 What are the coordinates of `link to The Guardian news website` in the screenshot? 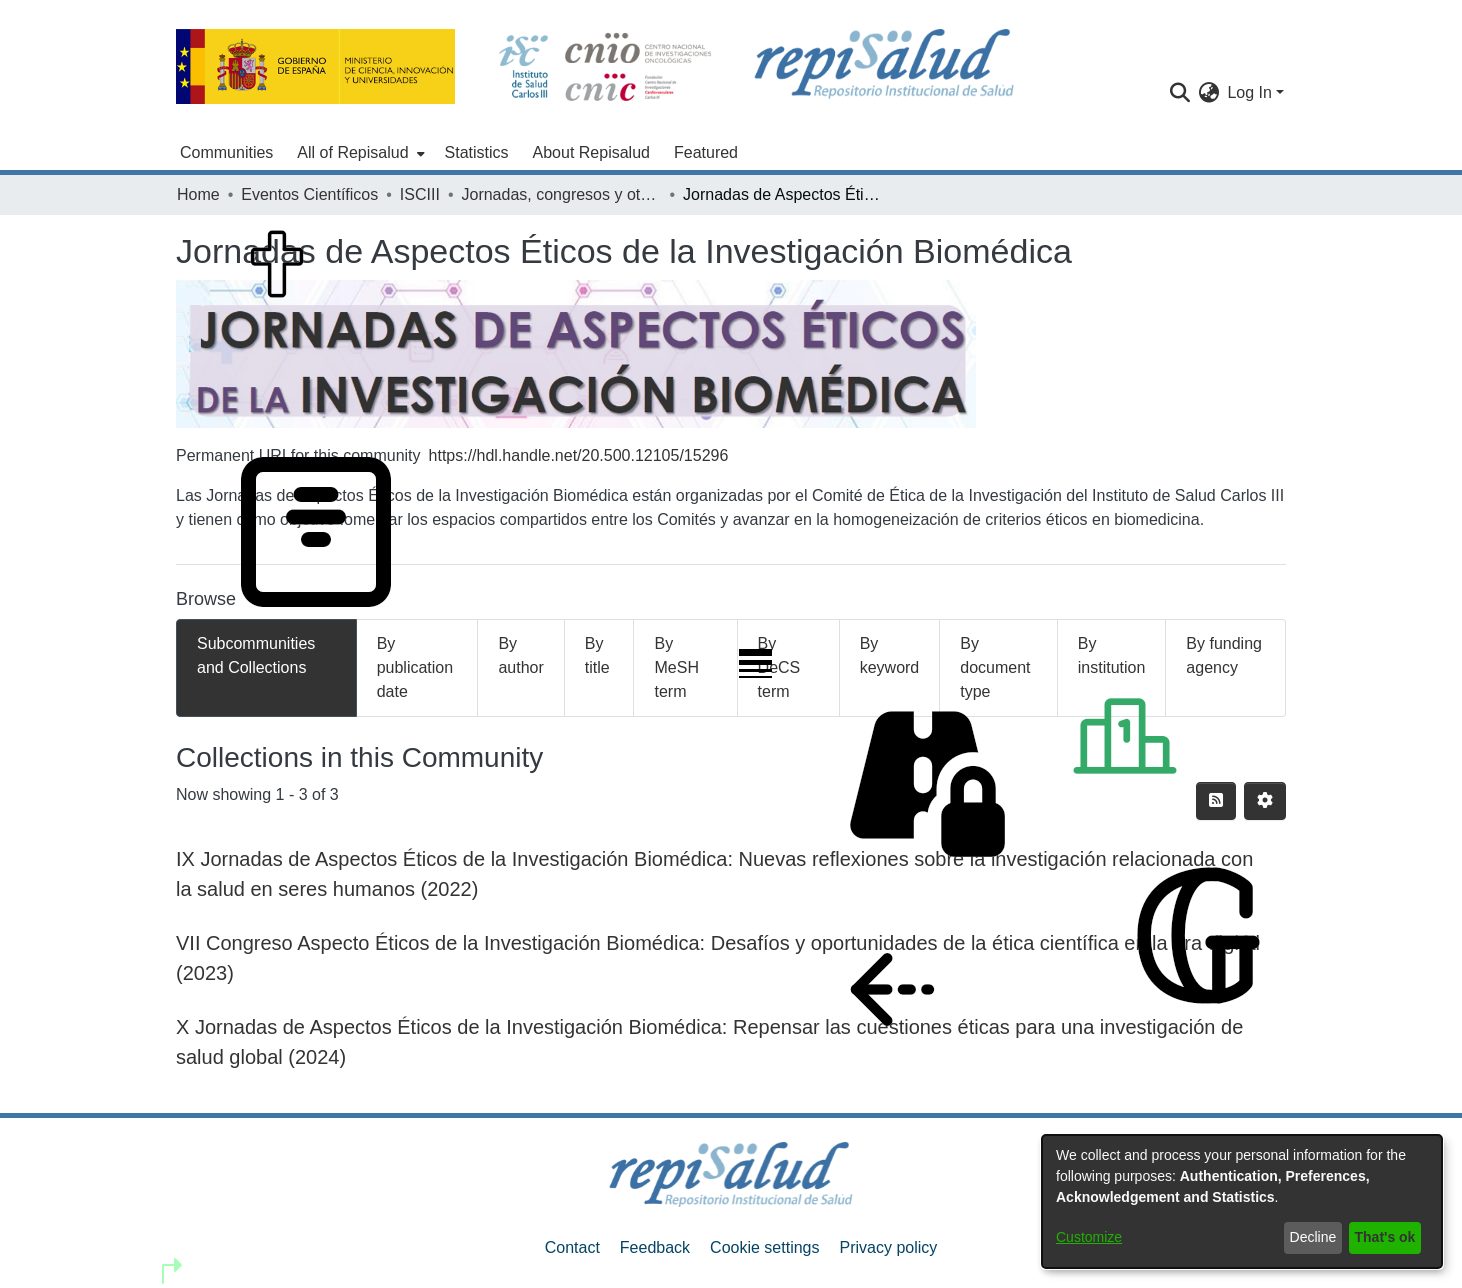 It's located at (1198, 935).